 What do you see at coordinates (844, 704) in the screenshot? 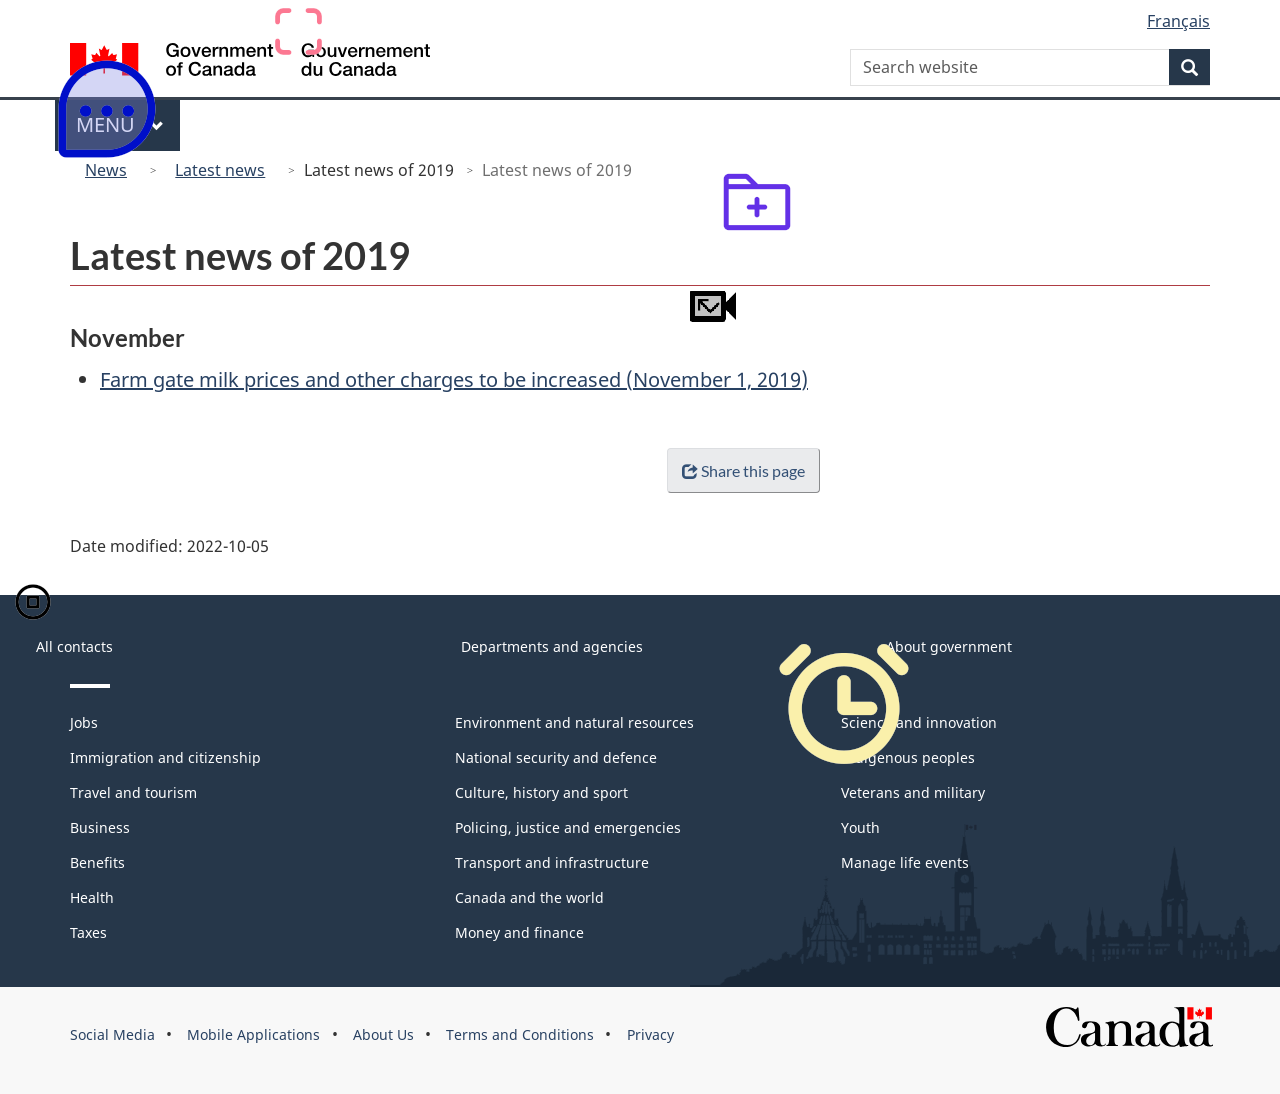
I see `set or manage alarms` at bounding box center [844, 704].